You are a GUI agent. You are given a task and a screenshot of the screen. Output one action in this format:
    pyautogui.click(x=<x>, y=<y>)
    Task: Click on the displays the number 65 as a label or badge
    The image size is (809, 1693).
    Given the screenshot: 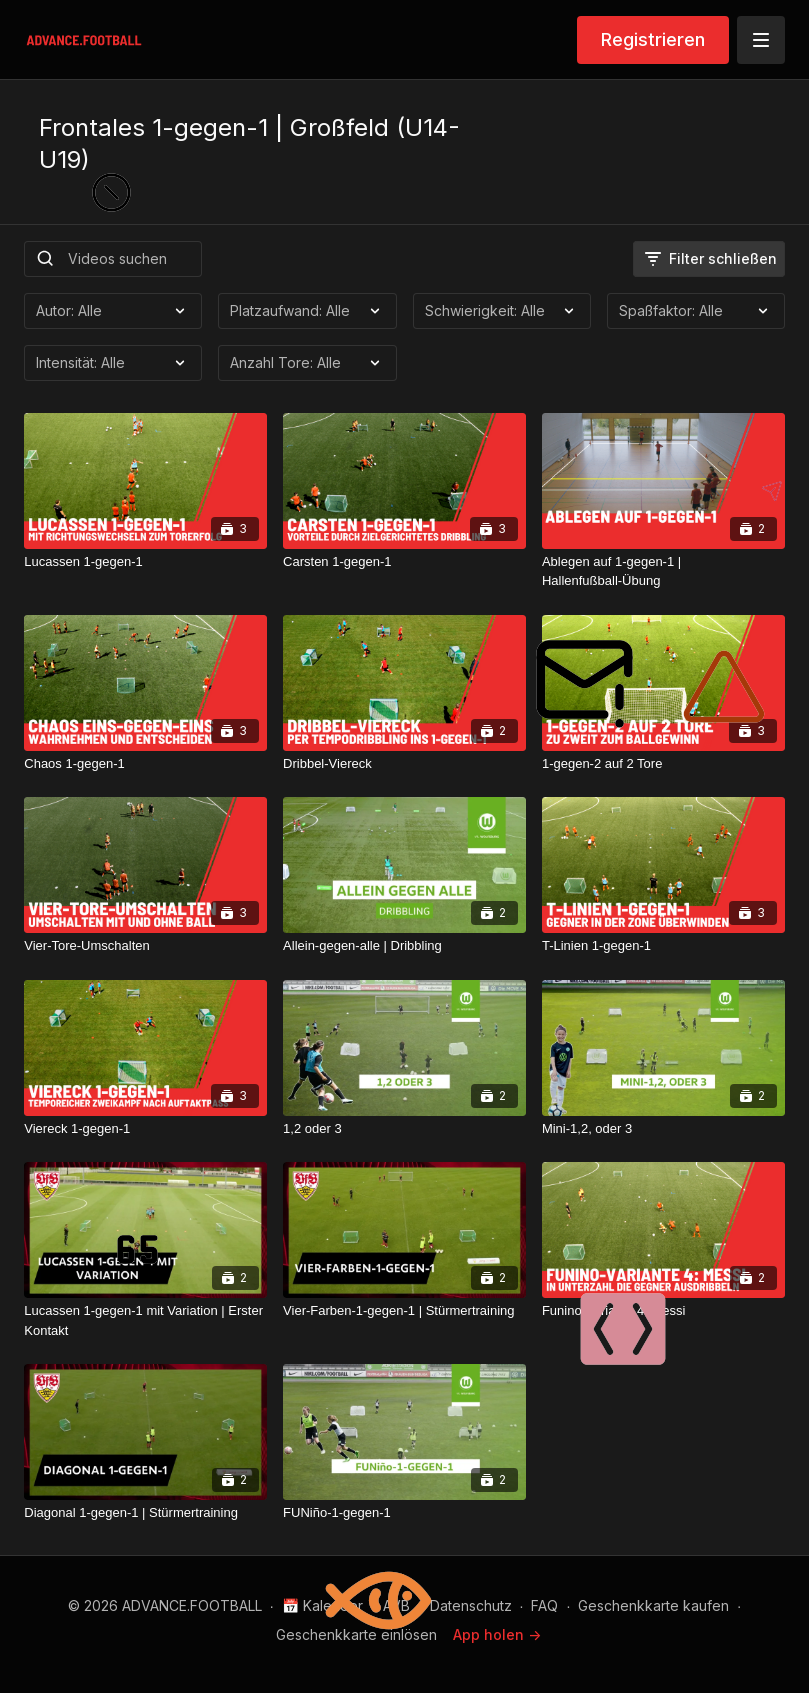 What is the action you would take?
    pyautogui.click(x=137, y=1249)
    